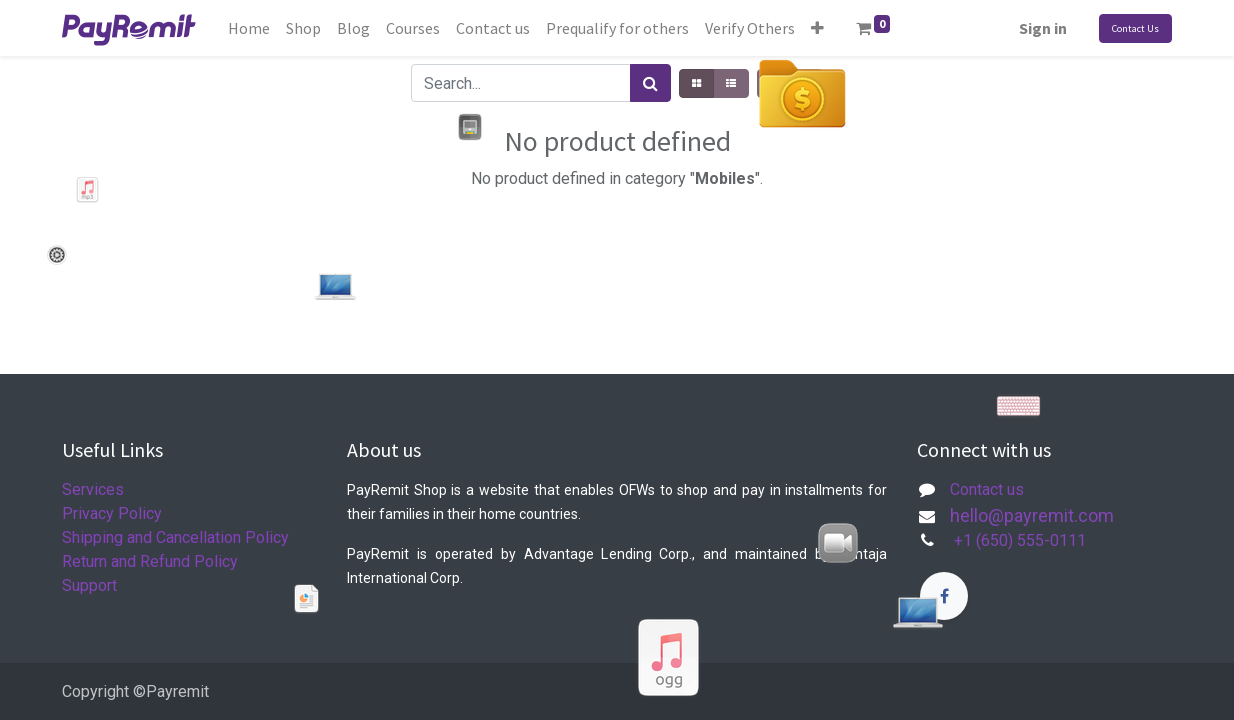 The image size is (1234, 720). What do you see at coordinates (918, 610) in the screenshot?
I see `represents a powerbook g4 12-inch laptop device` at bounding box center [918, 610].